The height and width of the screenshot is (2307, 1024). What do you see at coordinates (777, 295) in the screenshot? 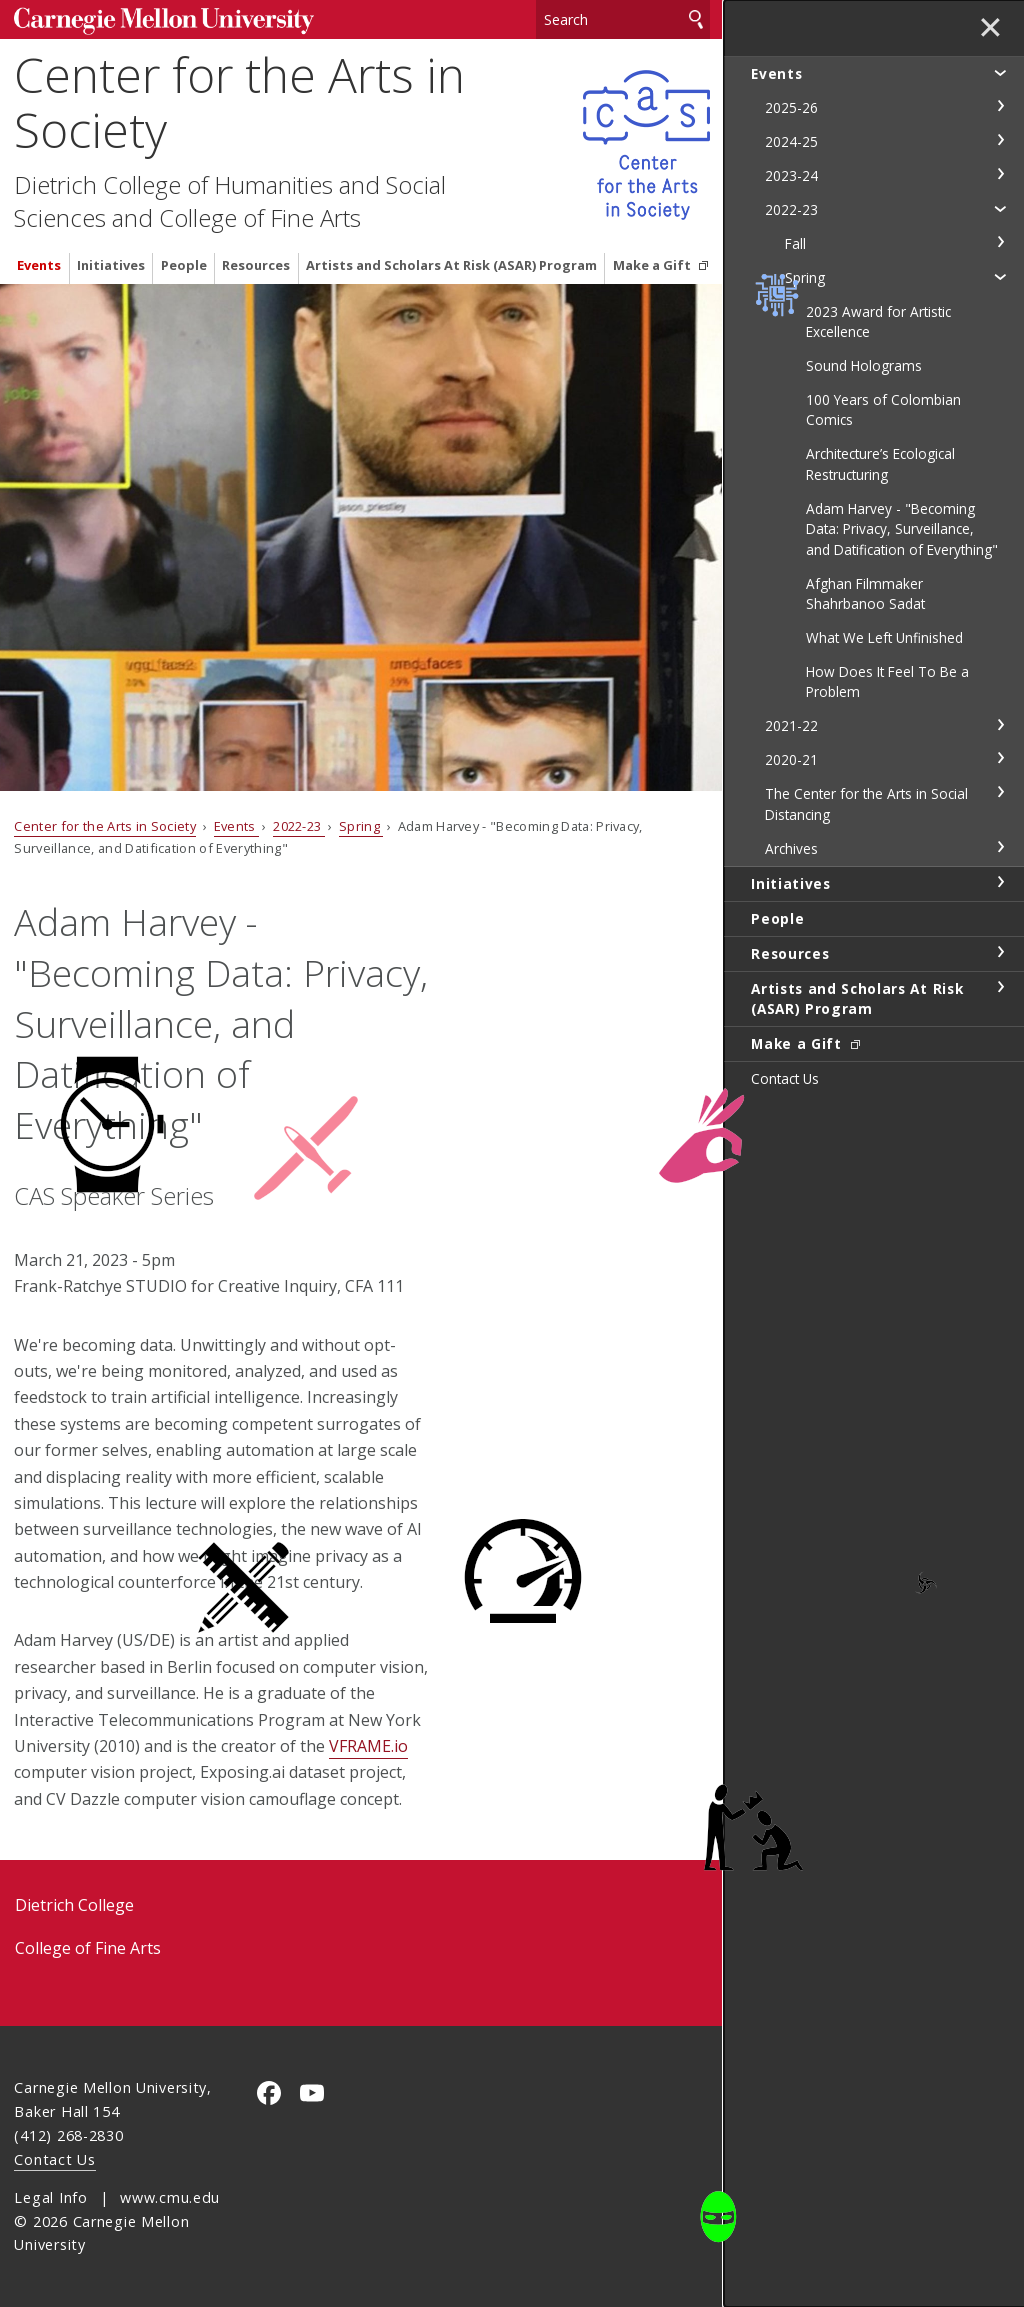
I see `view system or device specifications` at bounding box center [777, 295].